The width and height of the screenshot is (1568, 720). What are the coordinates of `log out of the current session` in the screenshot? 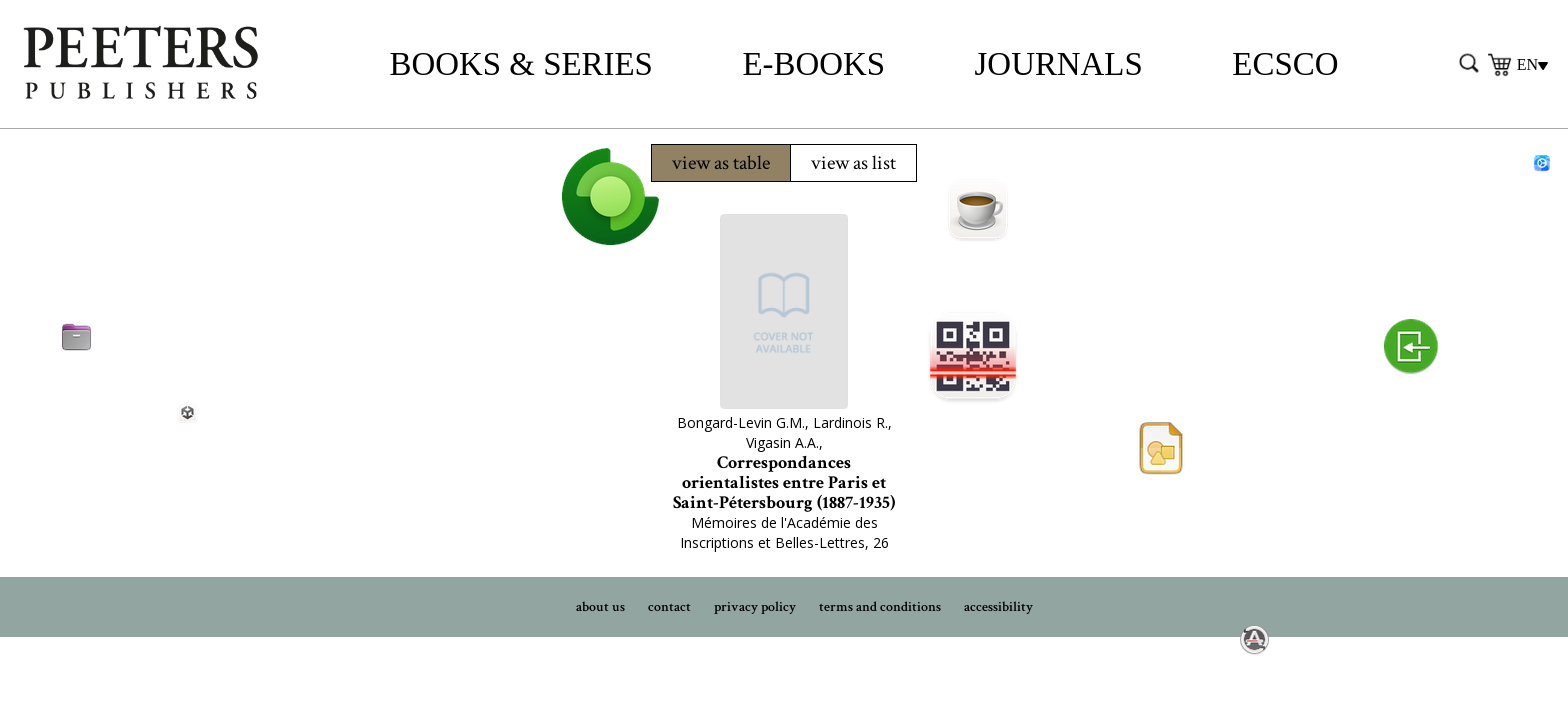 It's located at (1411, 346).